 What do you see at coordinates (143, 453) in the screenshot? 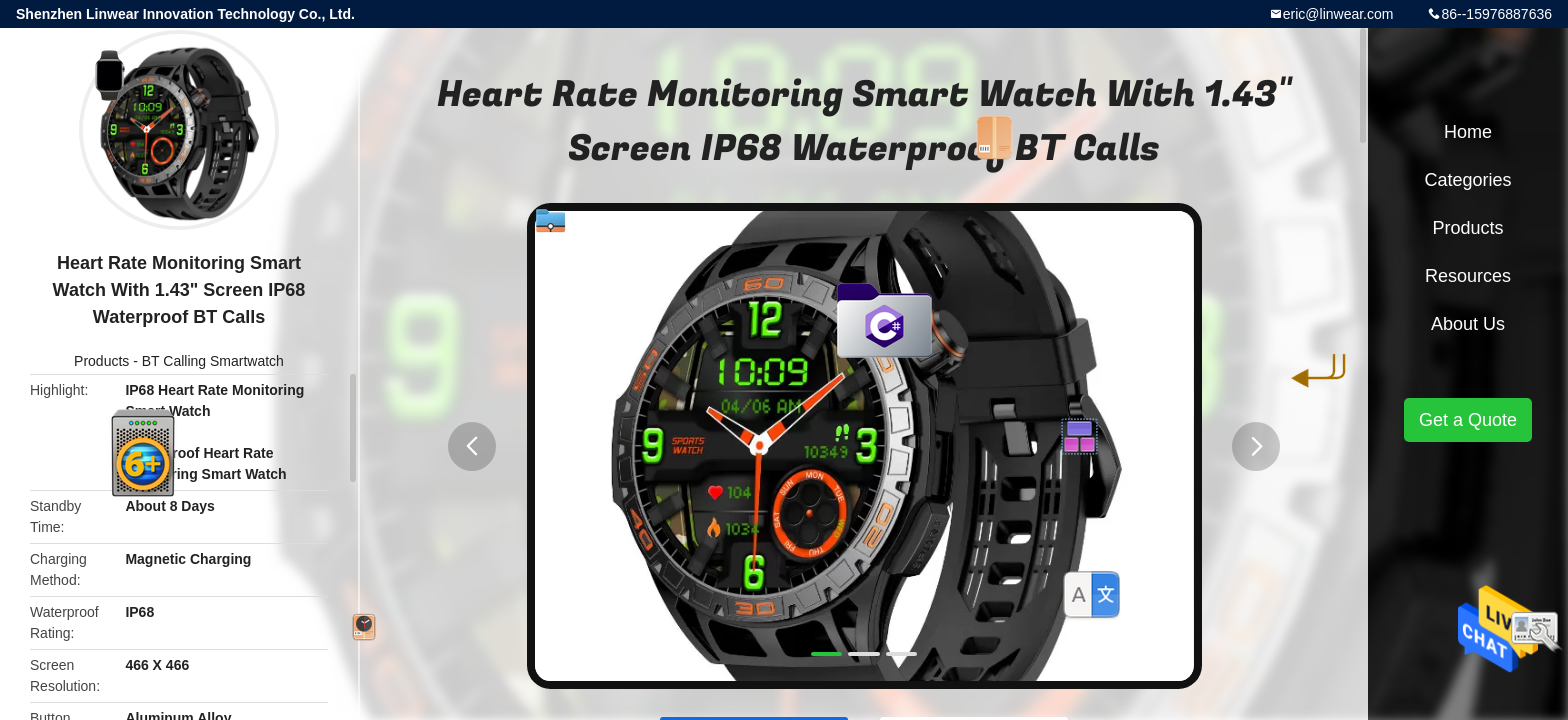
I see `RAID 6+ storage configuration or array` at bounding box center [143, 453].